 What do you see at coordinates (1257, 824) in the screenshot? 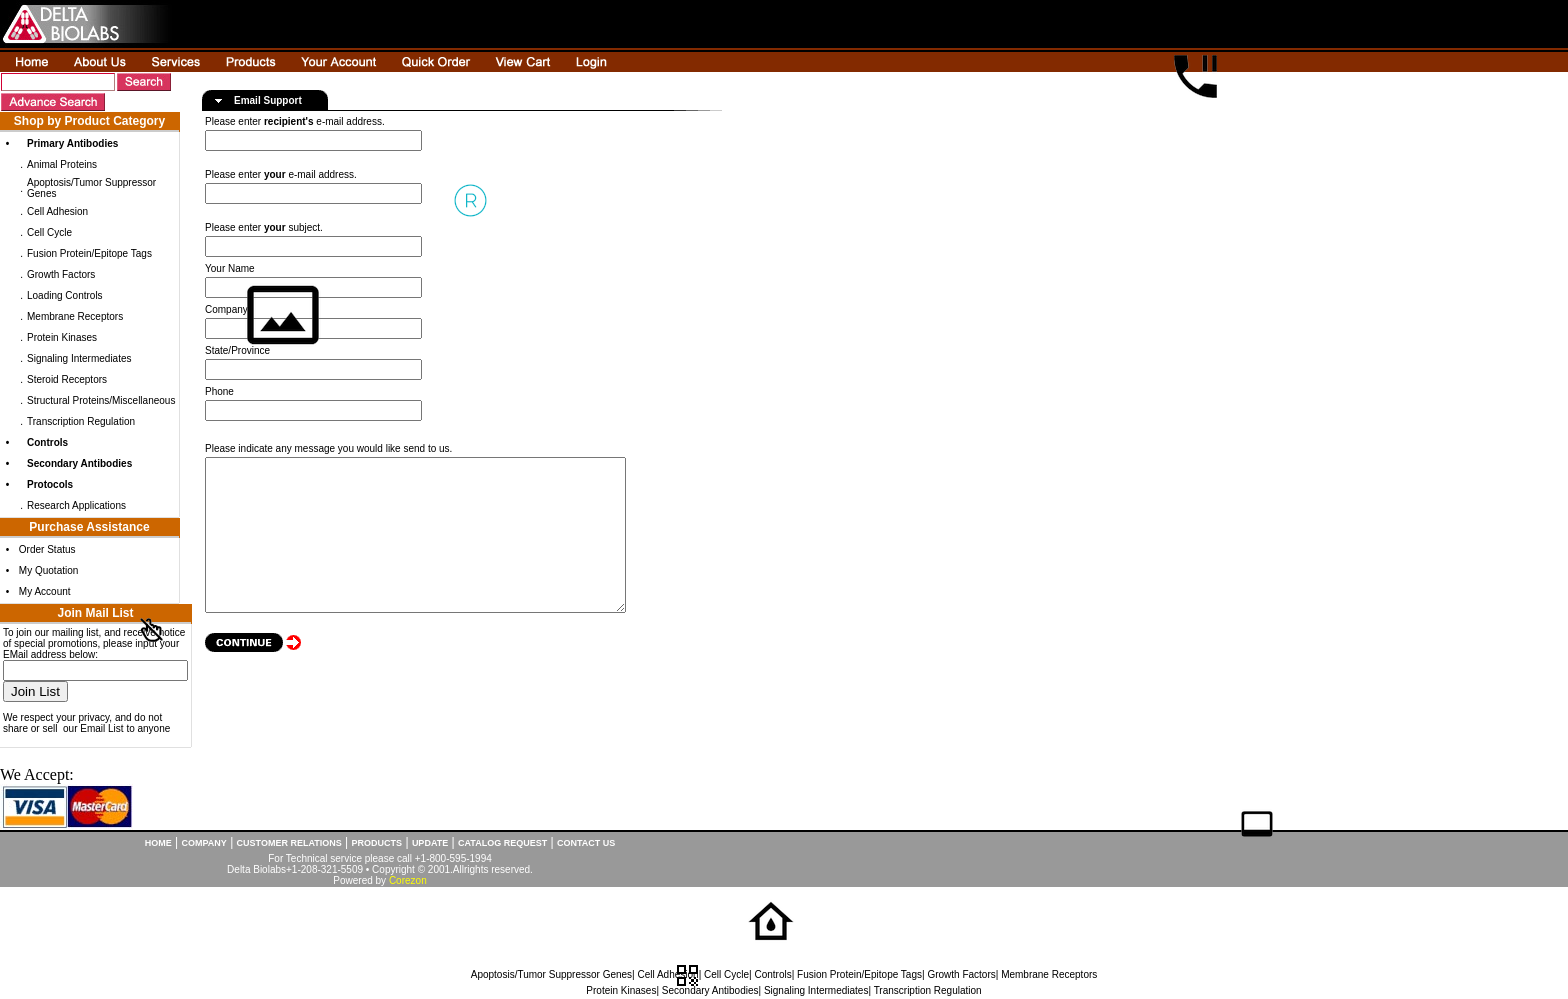
I see `video player with subtitle or caption bar` at bounding box center [1257, 824].